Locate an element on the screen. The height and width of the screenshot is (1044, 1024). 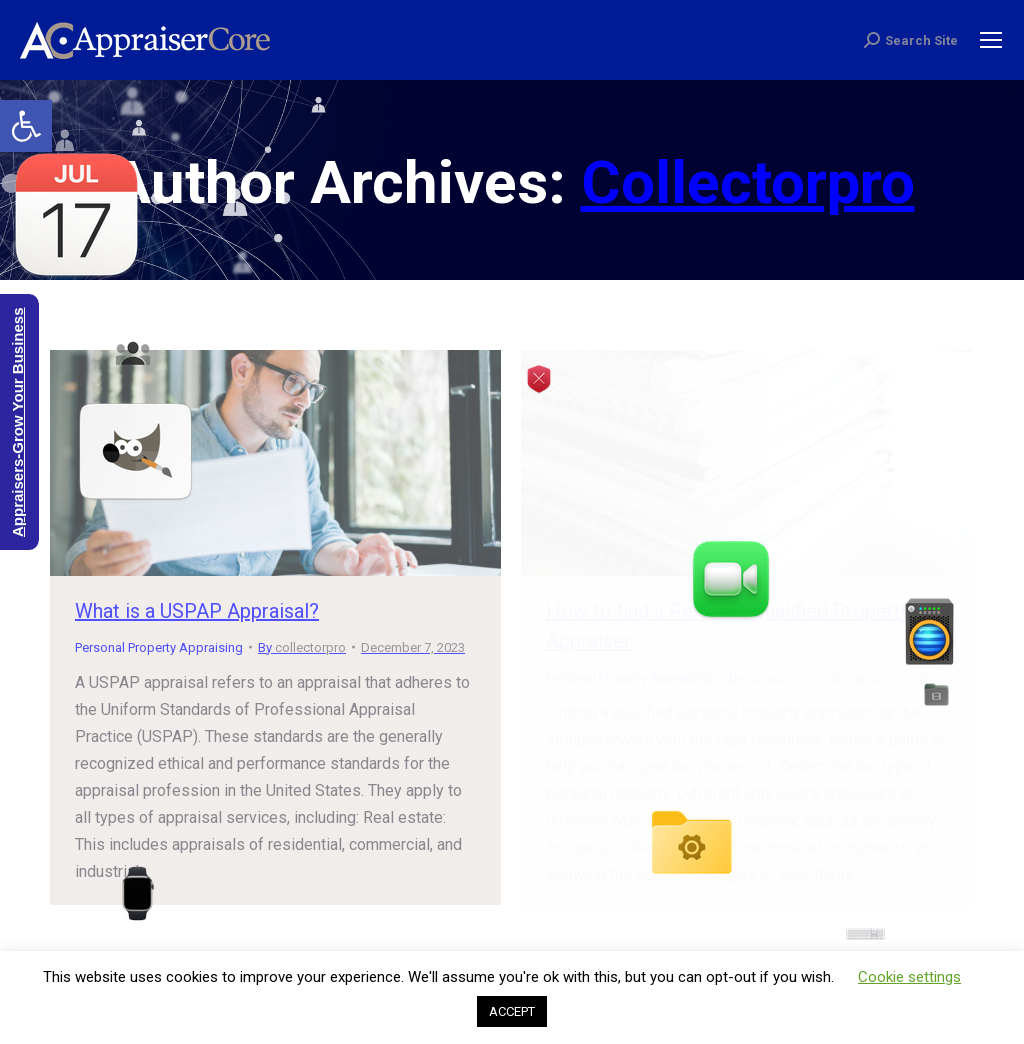
indicates low or weak security status is located at coordinates (539, 380).